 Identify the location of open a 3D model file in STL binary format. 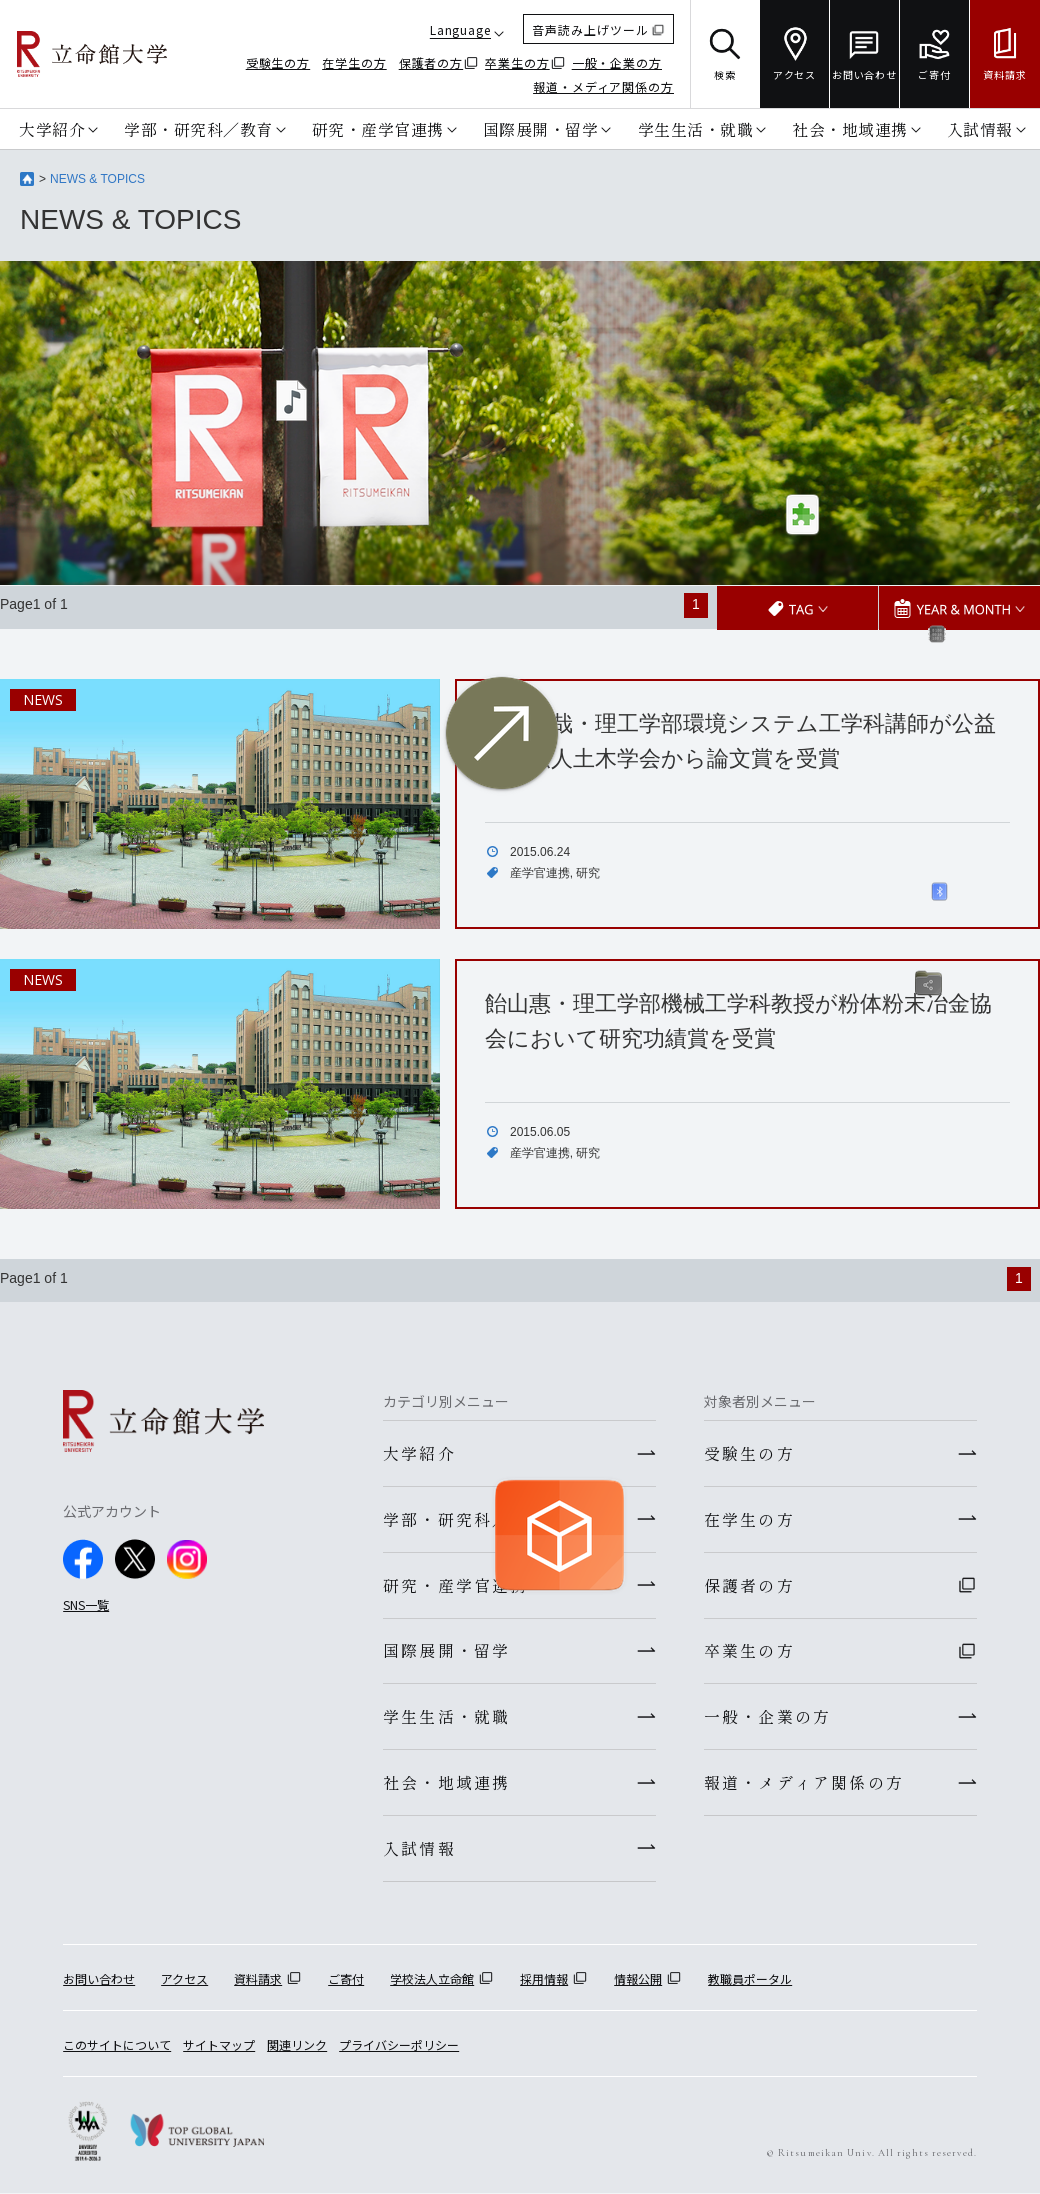
(559, 1530).